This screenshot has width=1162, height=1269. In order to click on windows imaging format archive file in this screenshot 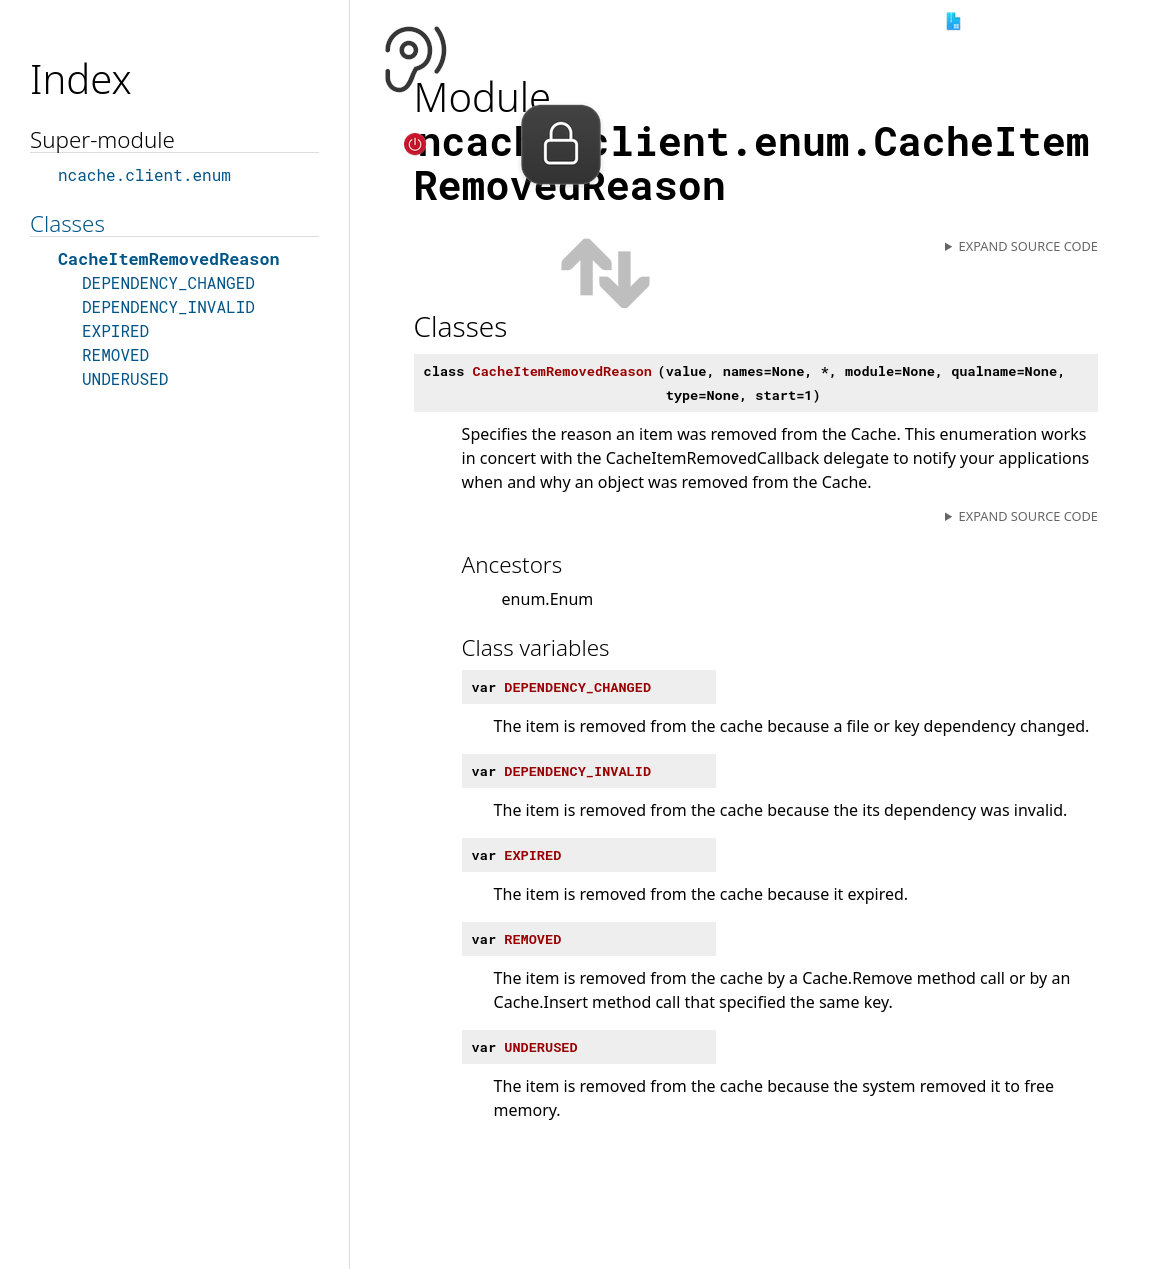, I will do `click(953, 21)`.